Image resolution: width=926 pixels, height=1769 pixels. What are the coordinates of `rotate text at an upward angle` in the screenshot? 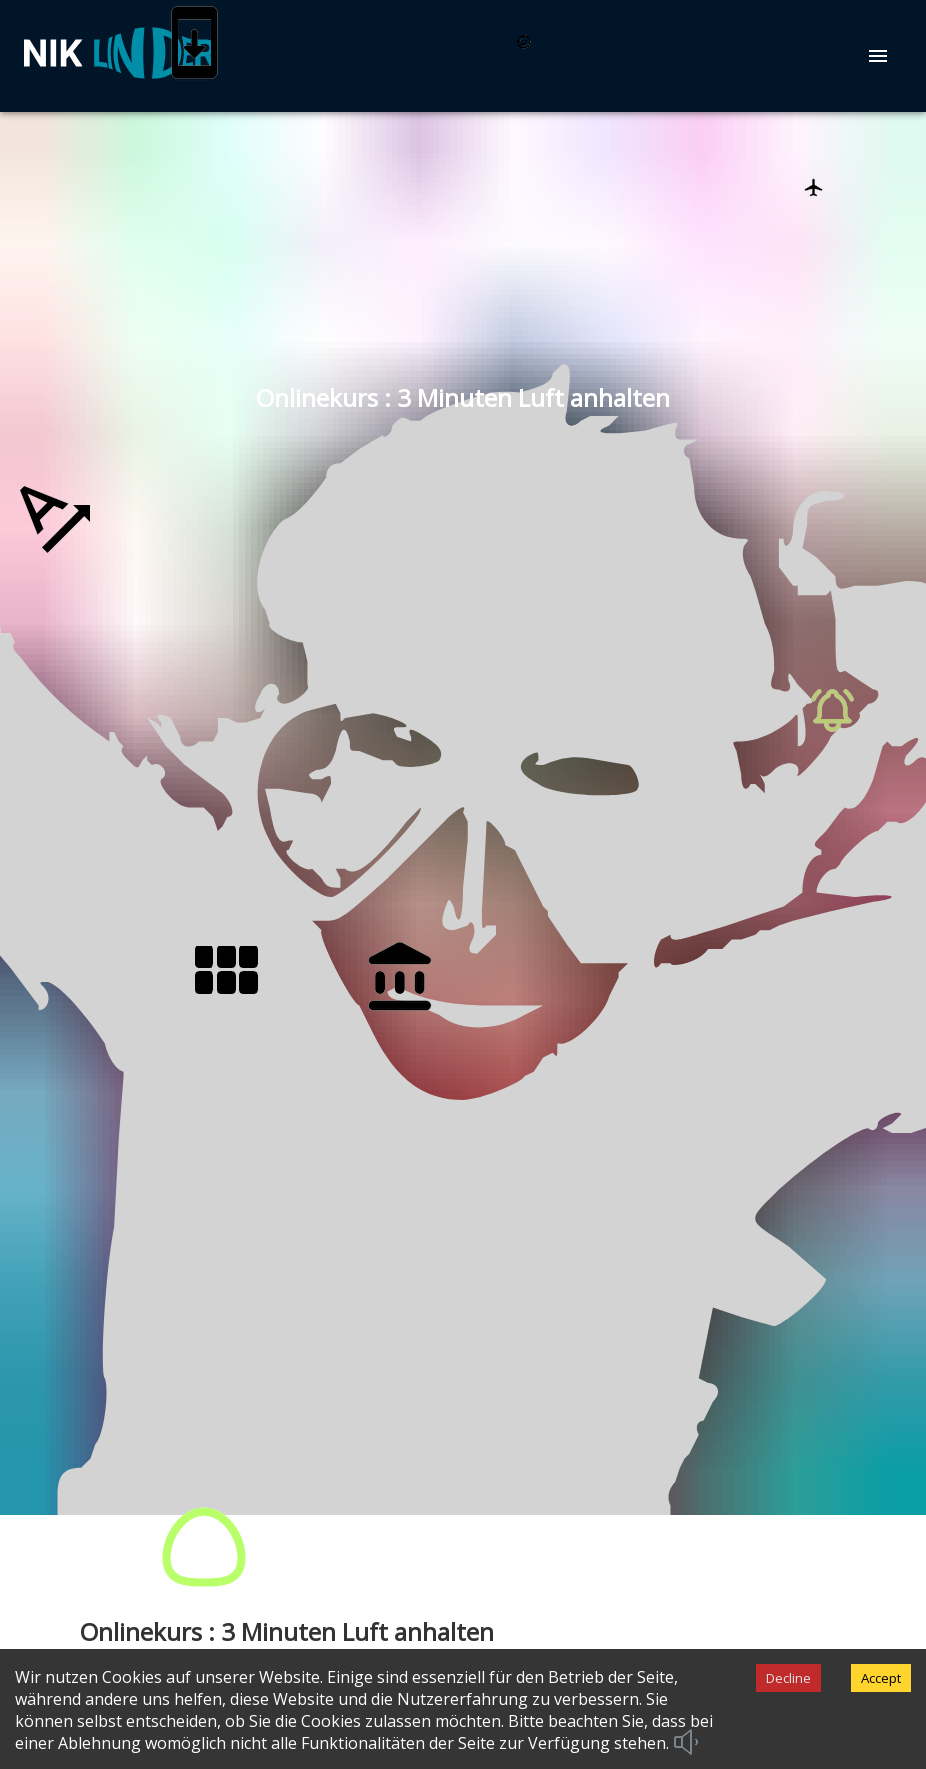 It's located at (54, 517).